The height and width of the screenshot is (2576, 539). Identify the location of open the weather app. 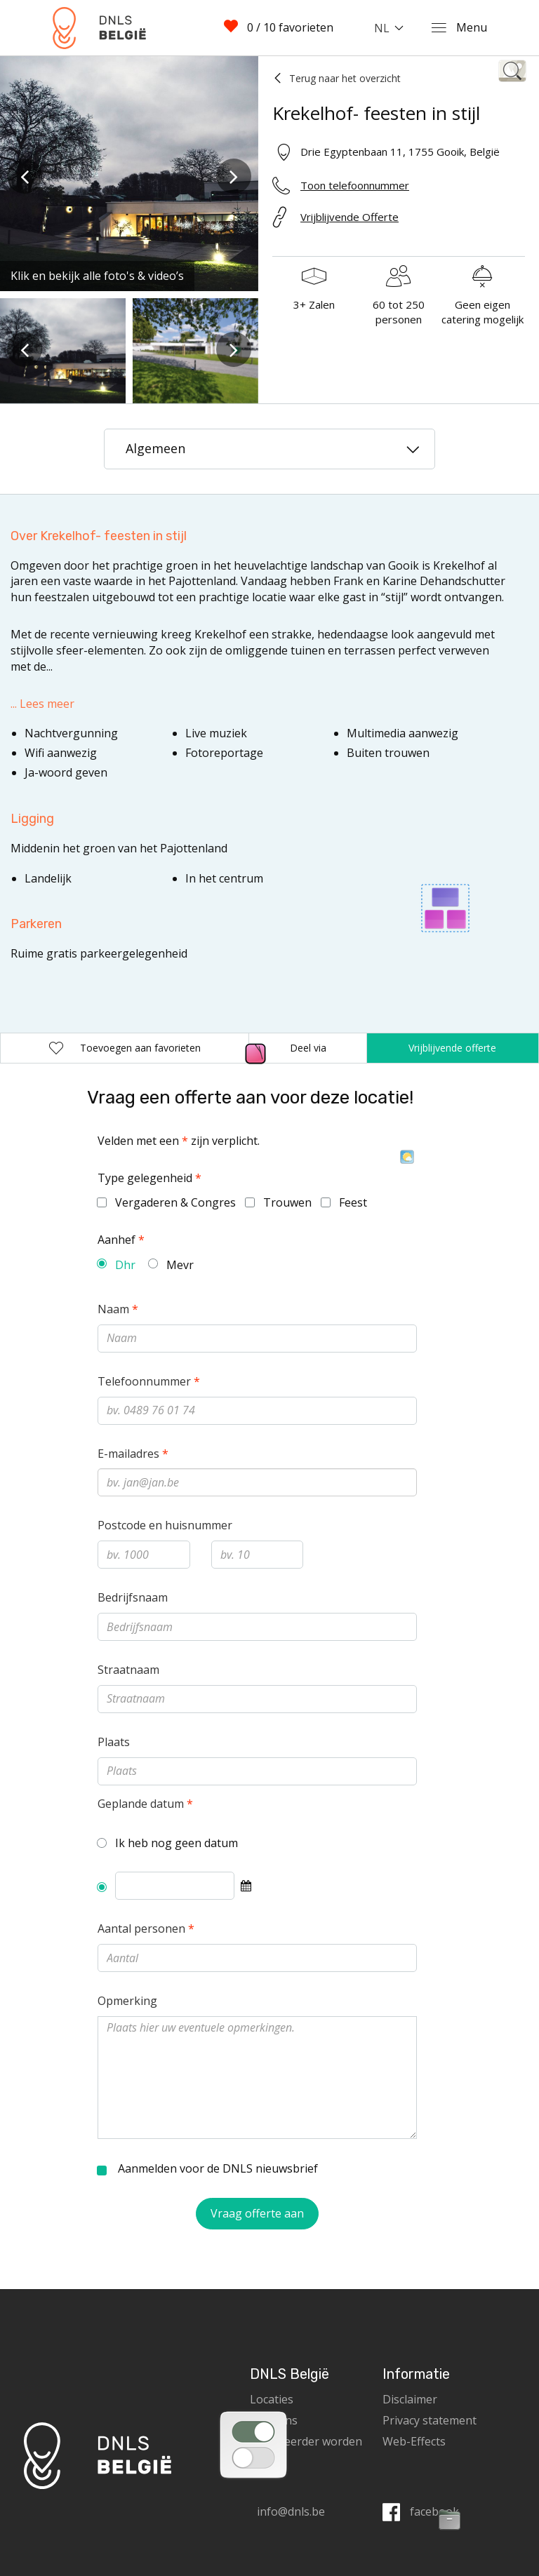
(407, 1157).